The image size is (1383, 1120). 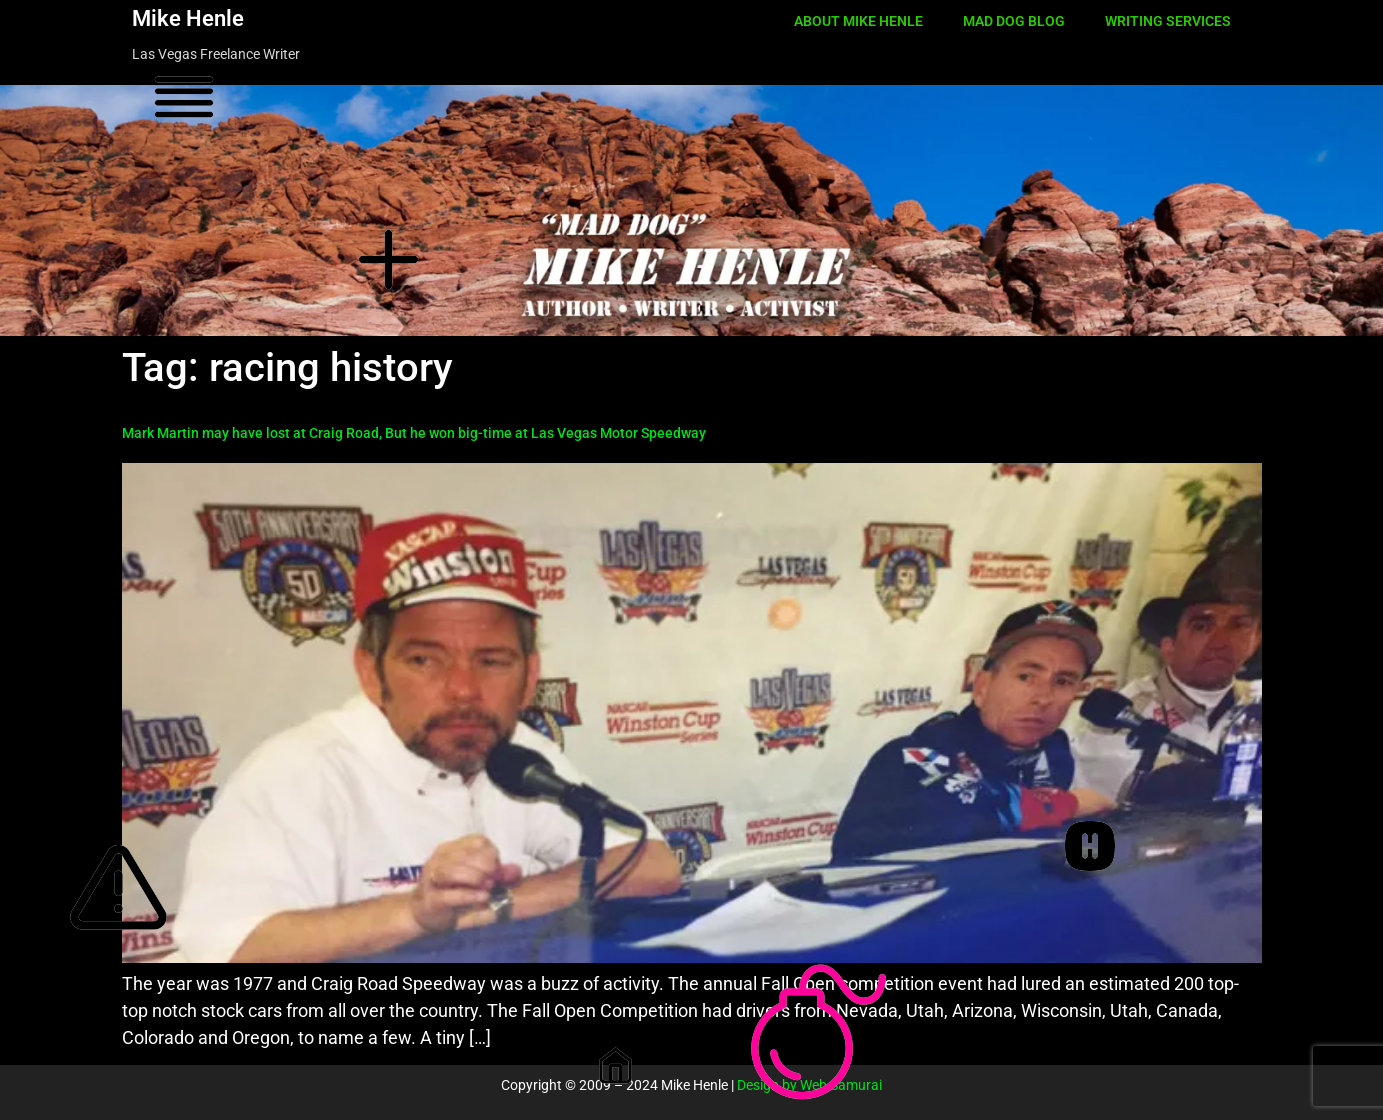 I want to click on warning or caution indicator, so click(x=118, y=887).